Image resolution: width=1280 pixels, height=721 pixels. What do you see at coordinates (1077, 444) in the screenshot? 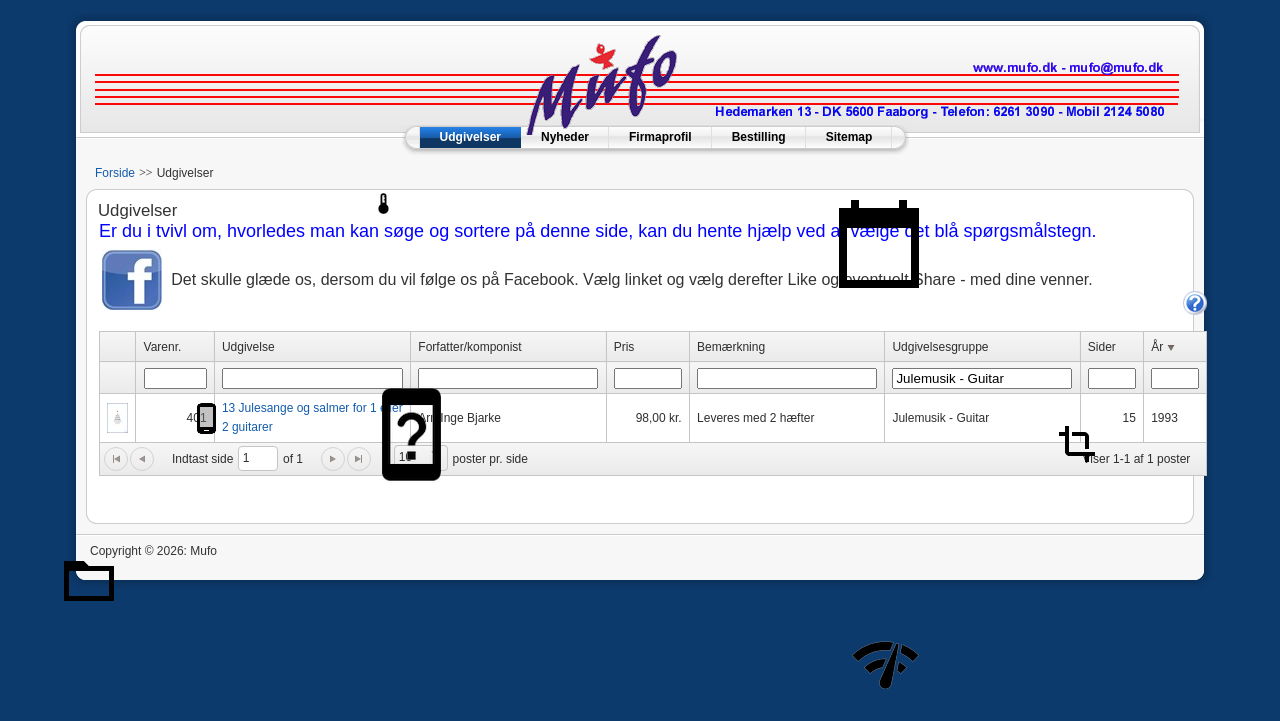
I see `crop an image` at bounding box center [1077, 444].